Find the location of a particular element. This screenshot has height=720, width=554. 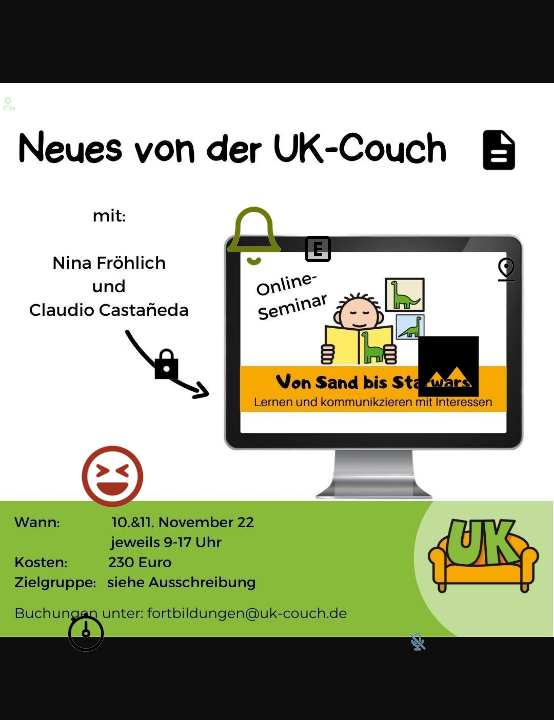

view developer profile is located at coordinates (8, 104).